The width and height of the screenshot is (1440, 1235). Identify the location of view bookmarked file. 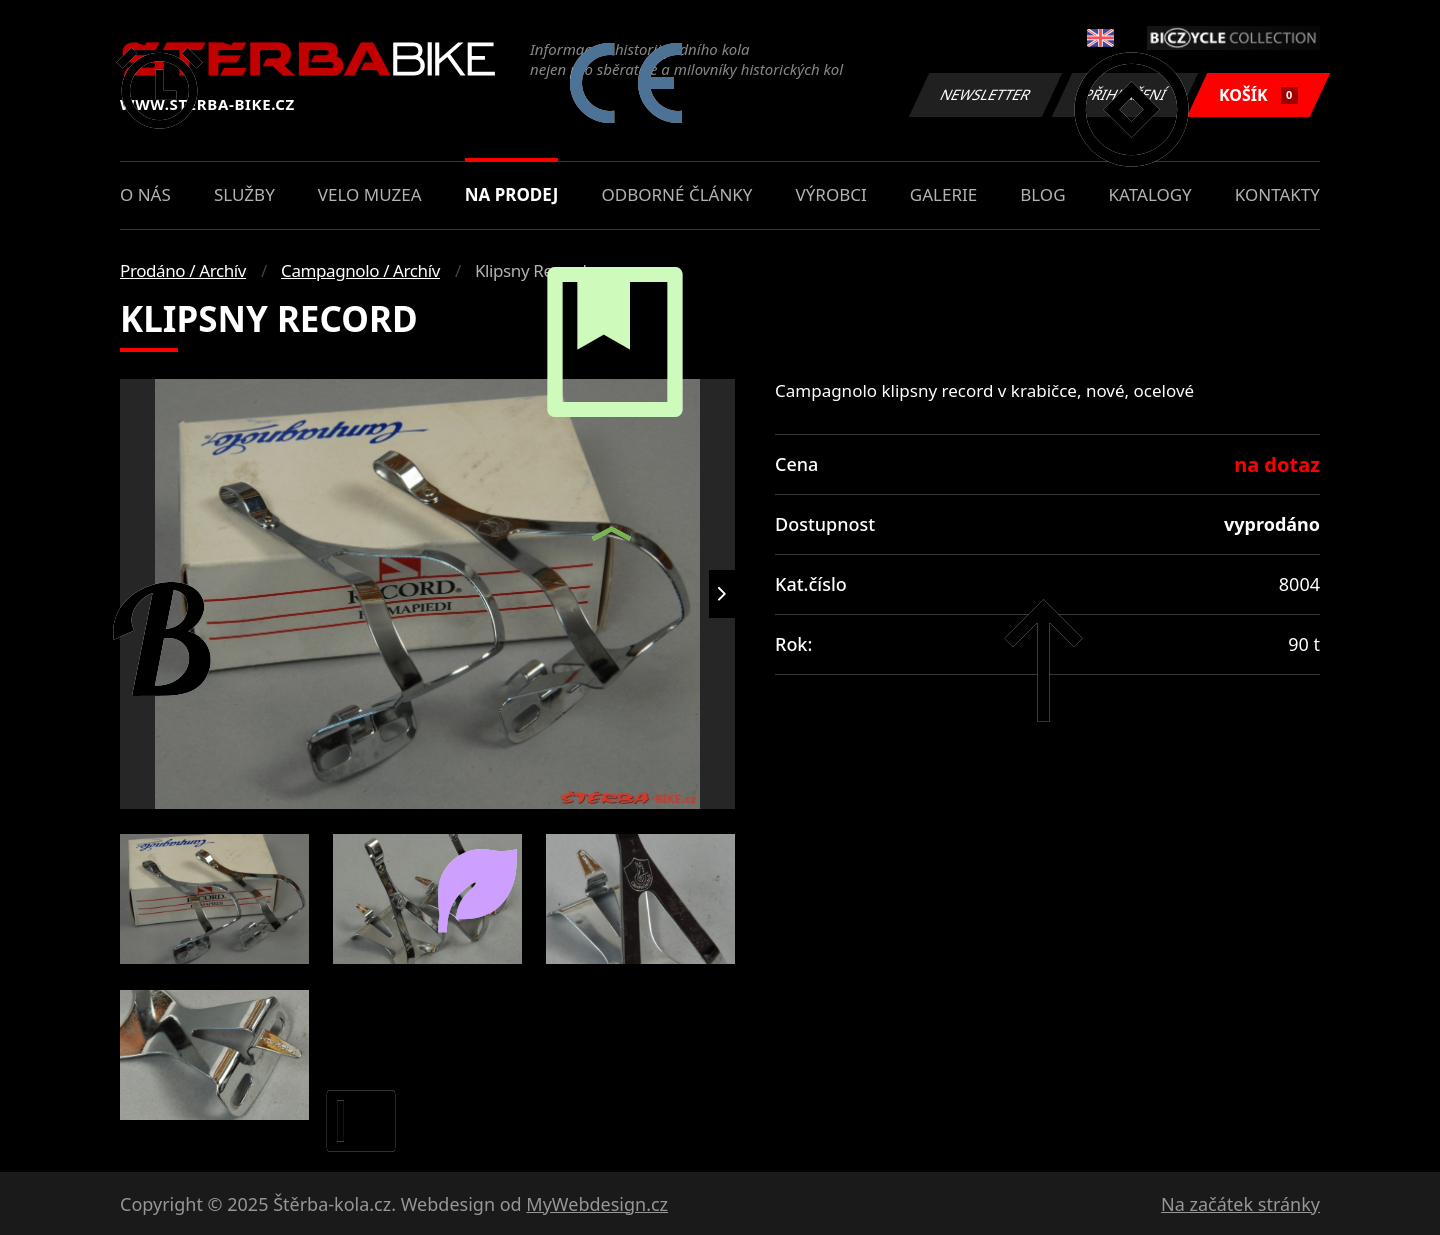
(615, 342).